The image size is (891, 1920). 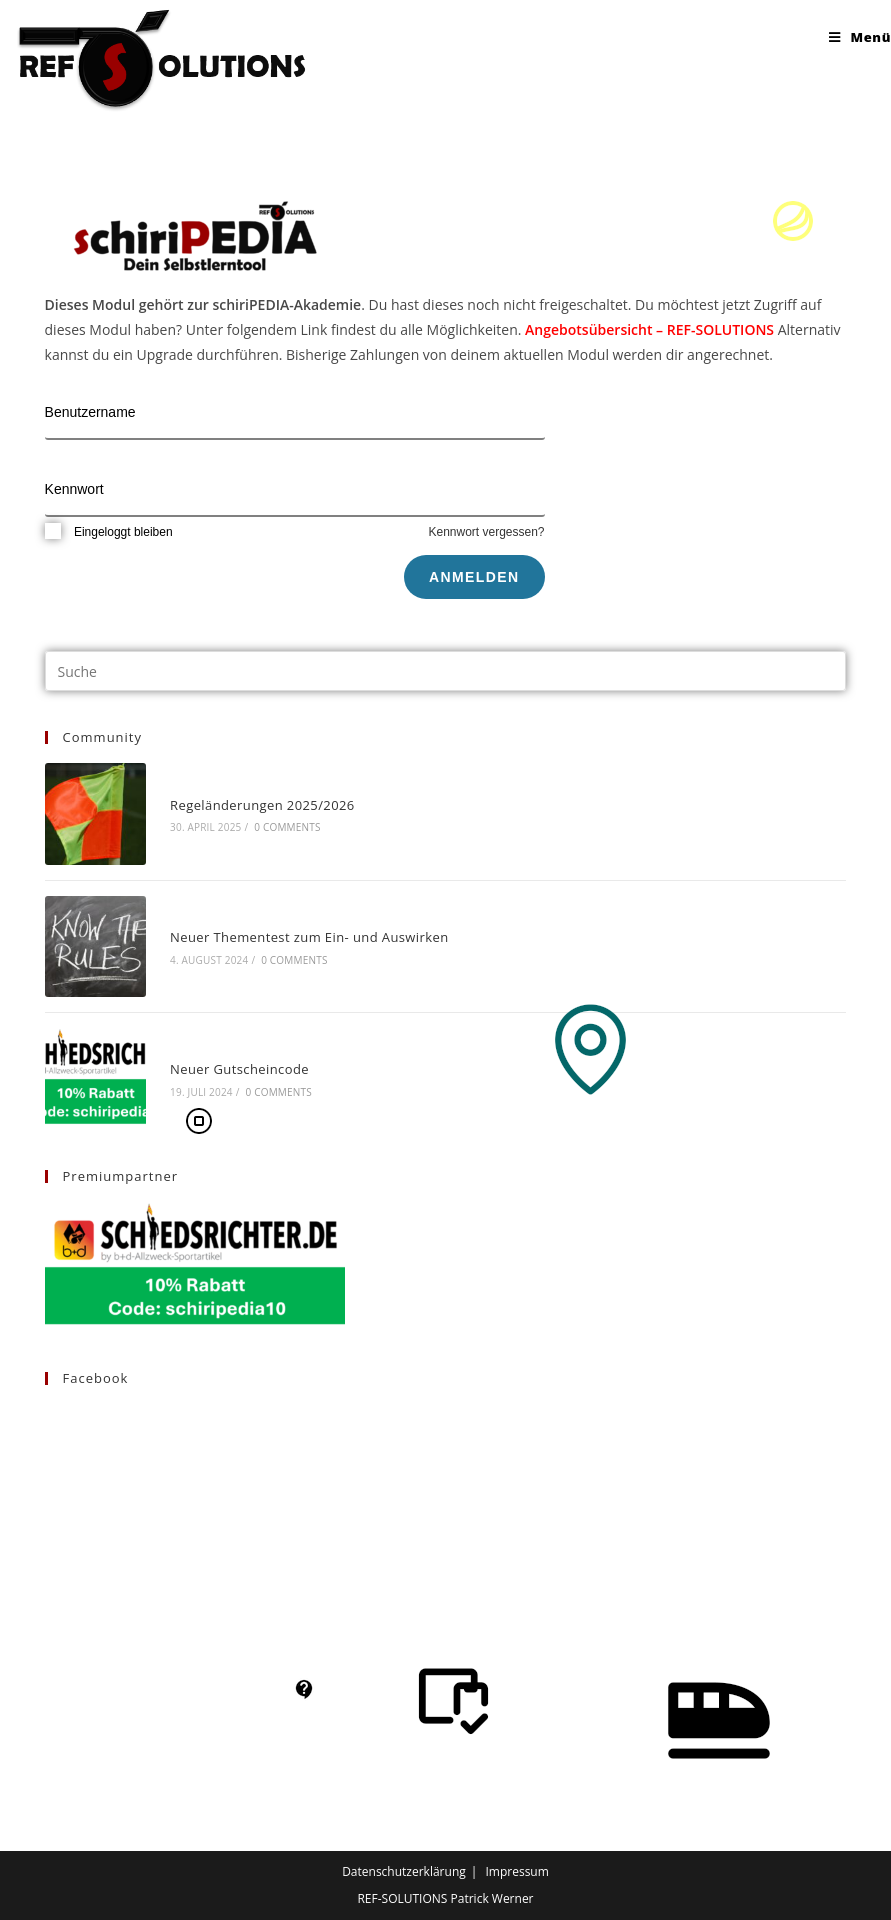 What do you see at coordinates (719, 1718) in the screenshot?
I see `view train schedules or rail services` at bounding box center [719, 1718].